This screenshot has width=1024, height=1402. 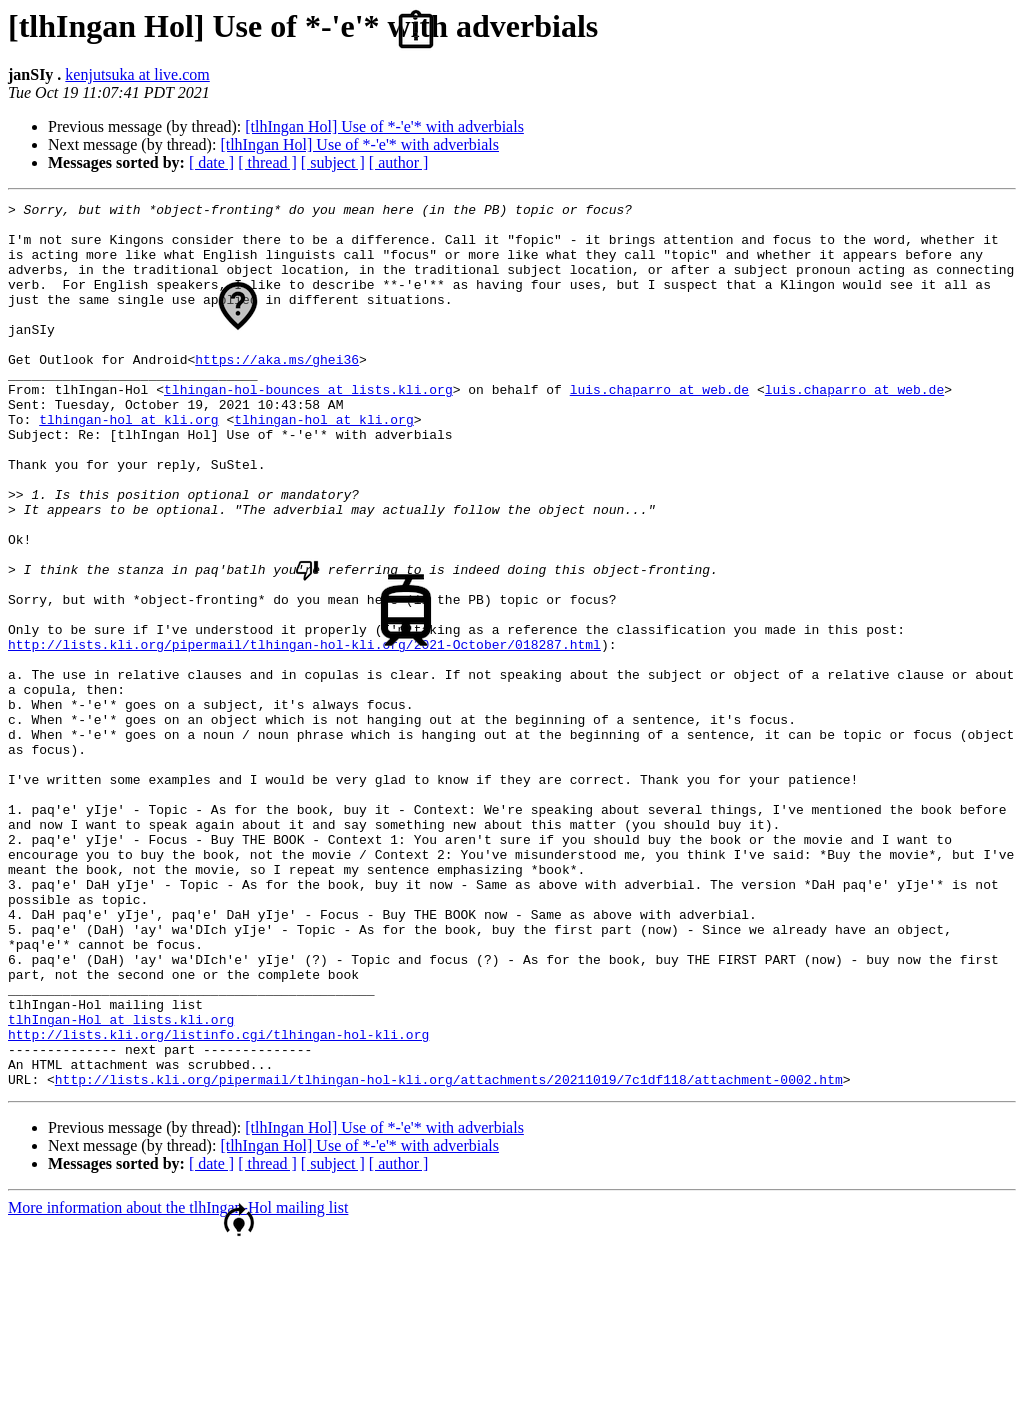 What do you see at coordinates (238, 306) in the screenshot?
I see `unknown or unidentified location` at bounding box center [238, 306].